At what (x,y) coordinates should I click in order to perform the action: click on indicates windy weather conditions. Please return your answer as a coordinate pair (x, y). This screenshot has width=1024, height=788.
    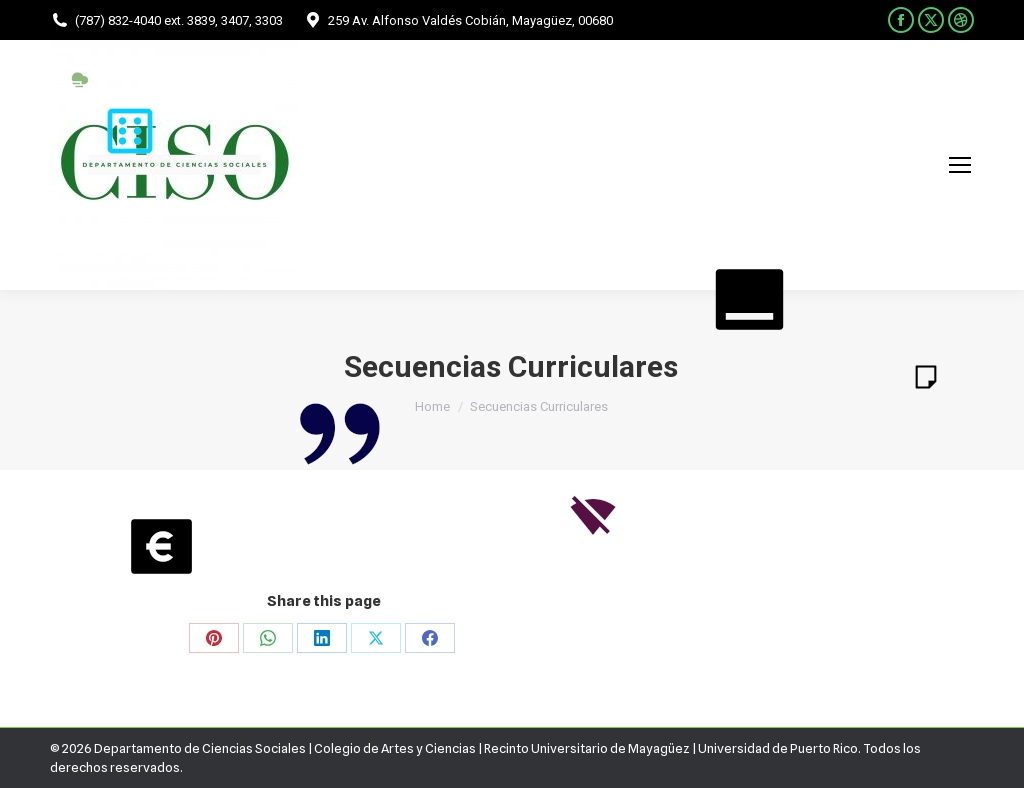
    Looking at the image, I should click on (80, 79).